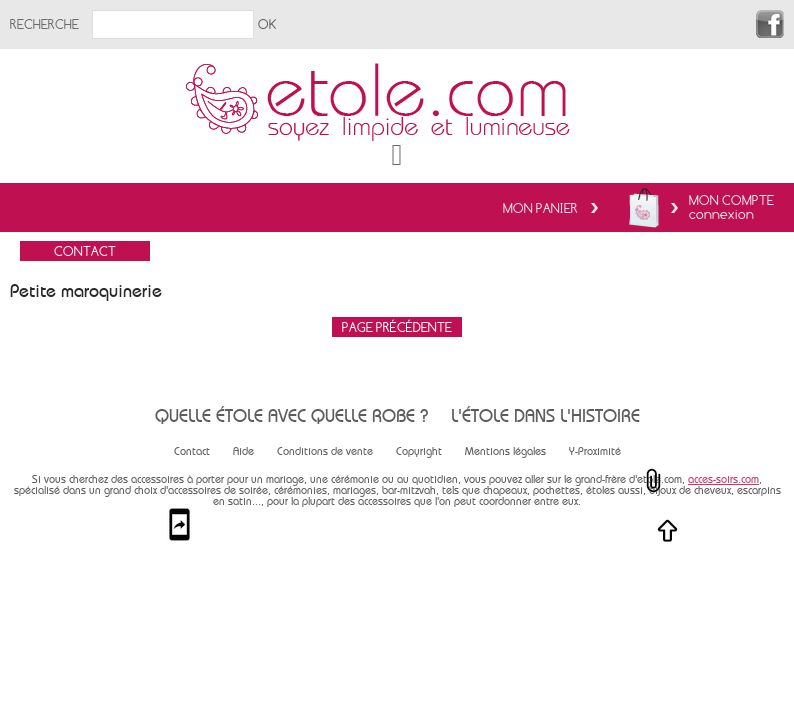  Describe the element at coordinates (653, 480) in the screenshot. I see `attach a file to your message` at that location.